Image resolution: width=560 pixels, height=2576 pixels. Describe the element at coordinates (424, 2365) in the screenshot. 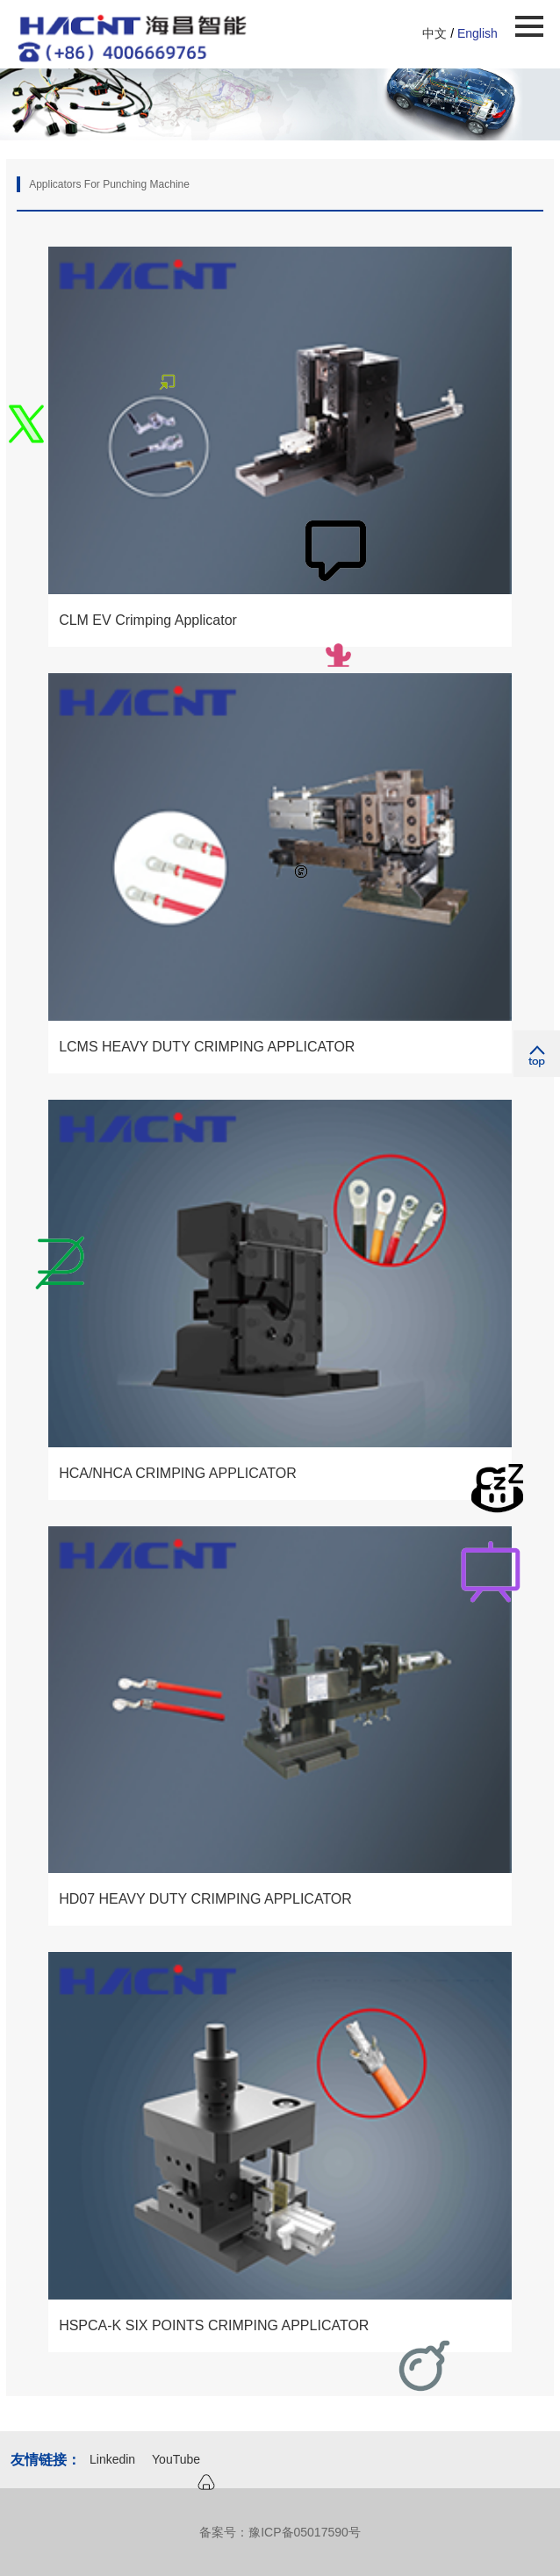

I see `indicates a destructive or dangerous action` at that location.